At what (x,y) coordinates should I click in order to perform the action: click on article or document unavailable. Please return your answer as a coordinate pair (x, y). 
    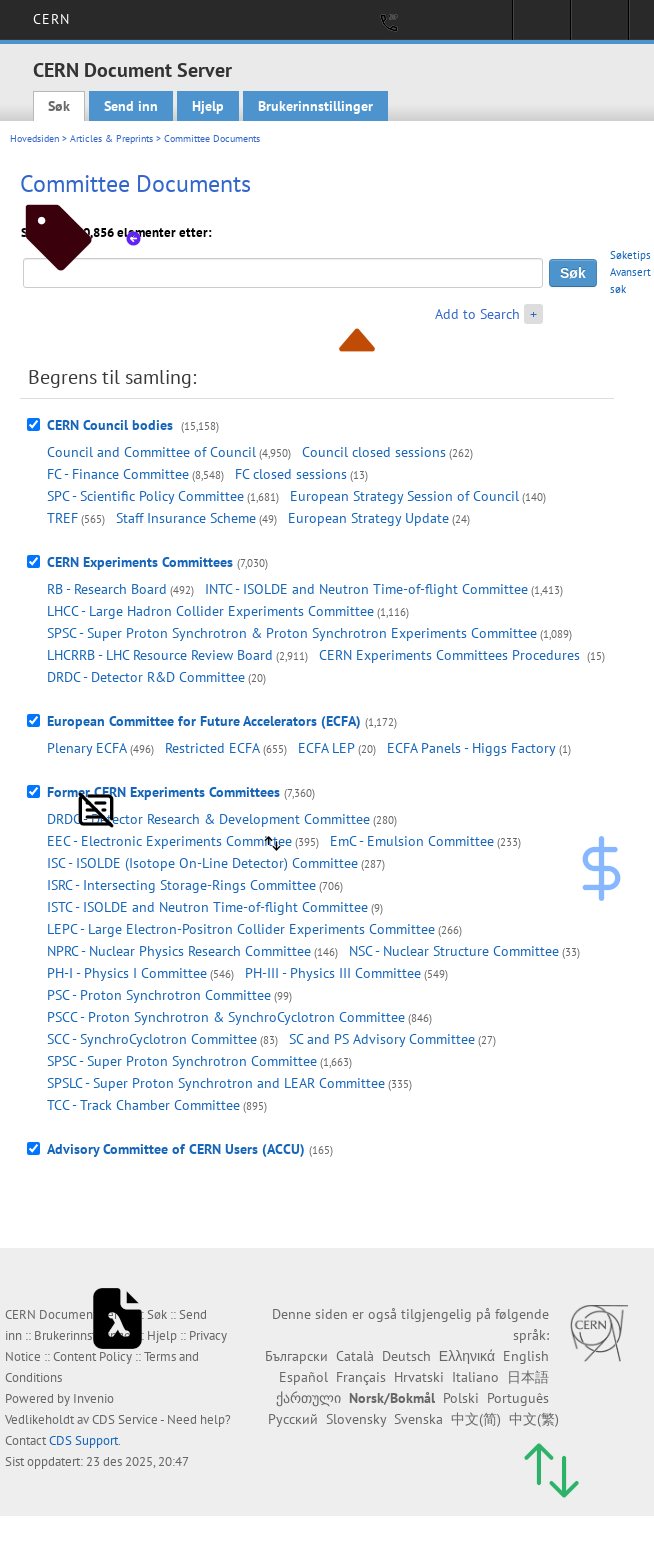
    Looking at the image, I should click on (96, 810).